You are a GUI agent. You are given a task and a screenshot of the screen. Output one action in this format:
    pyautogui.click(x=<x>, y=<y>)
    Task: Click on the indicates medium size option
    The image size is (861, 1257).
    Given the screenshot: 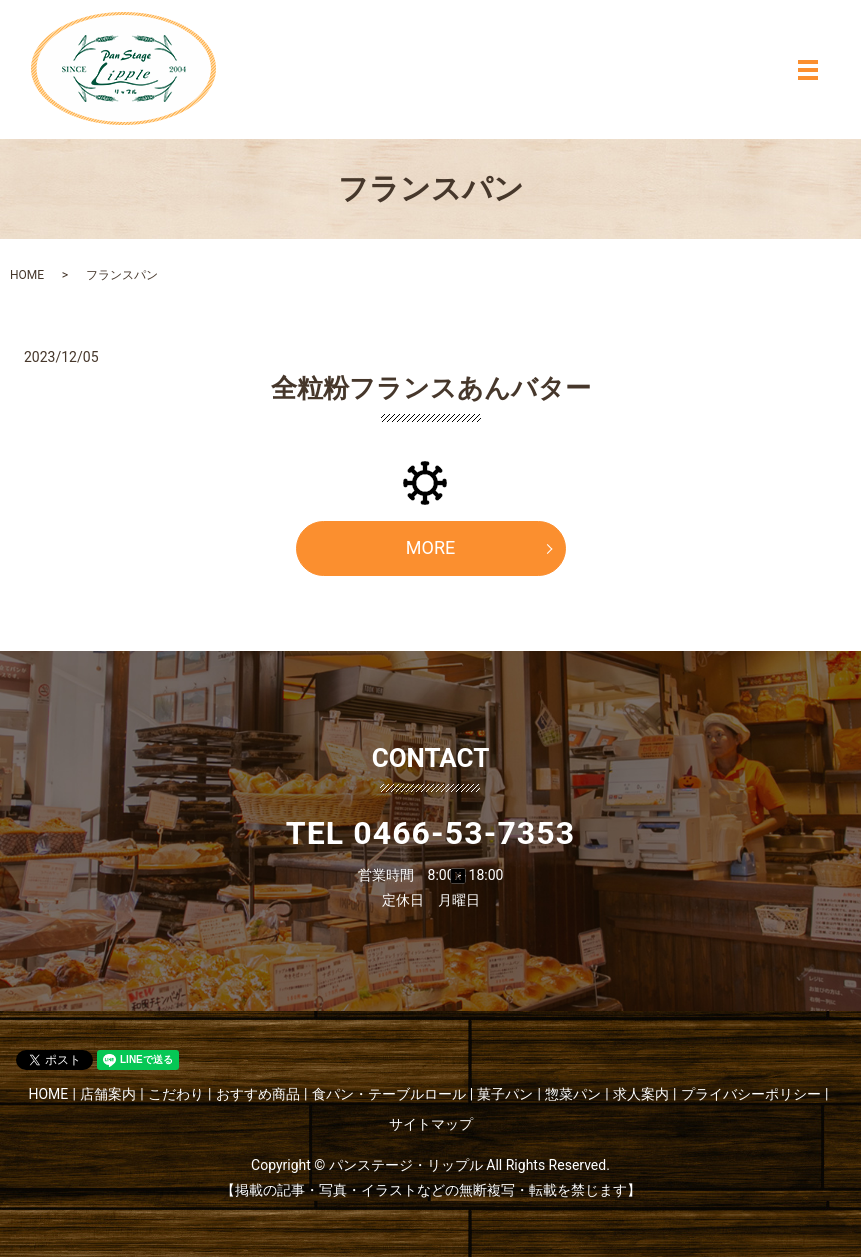 What is the action you would take?
    pyautogui.click(x=458, y=876)
    